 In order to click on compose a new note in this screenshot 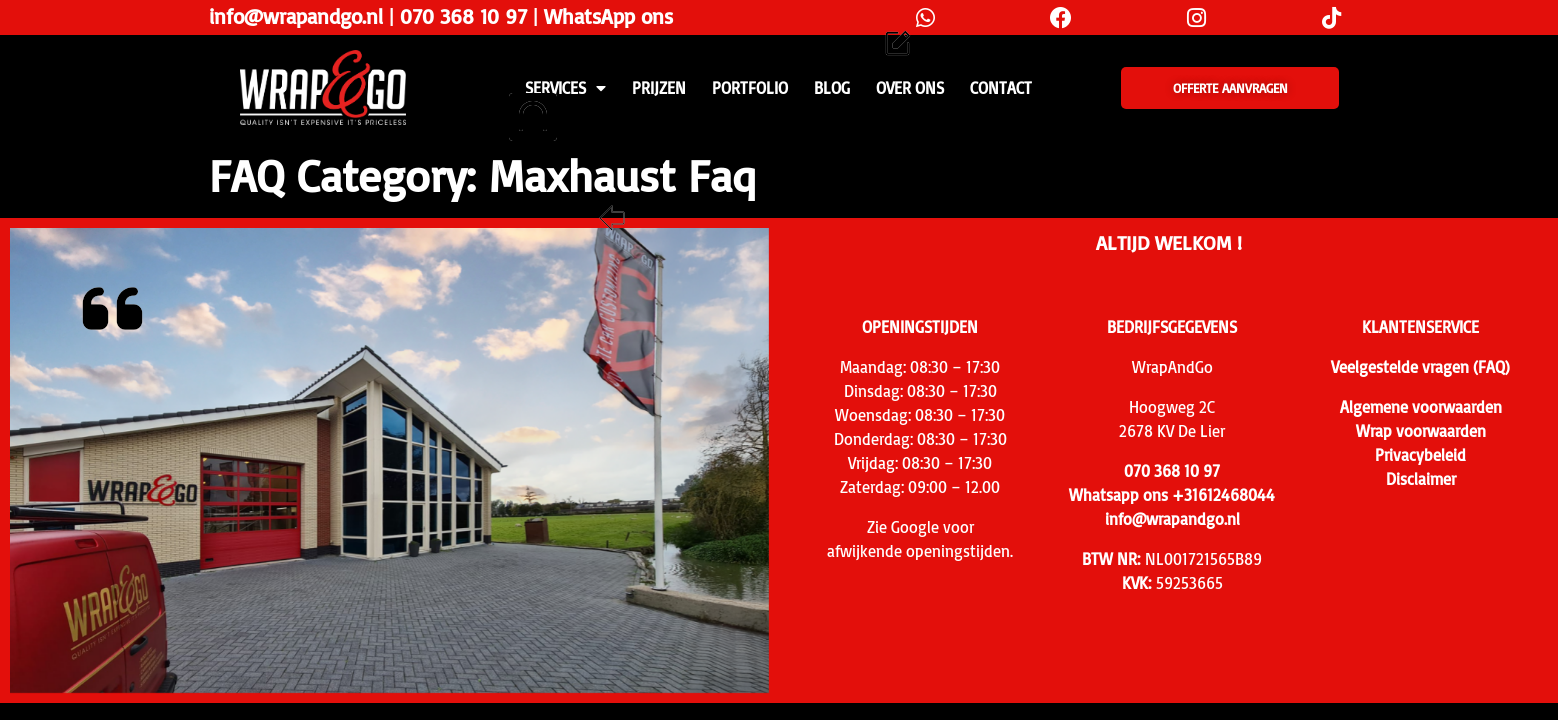, I will do `click(897, 43)`.